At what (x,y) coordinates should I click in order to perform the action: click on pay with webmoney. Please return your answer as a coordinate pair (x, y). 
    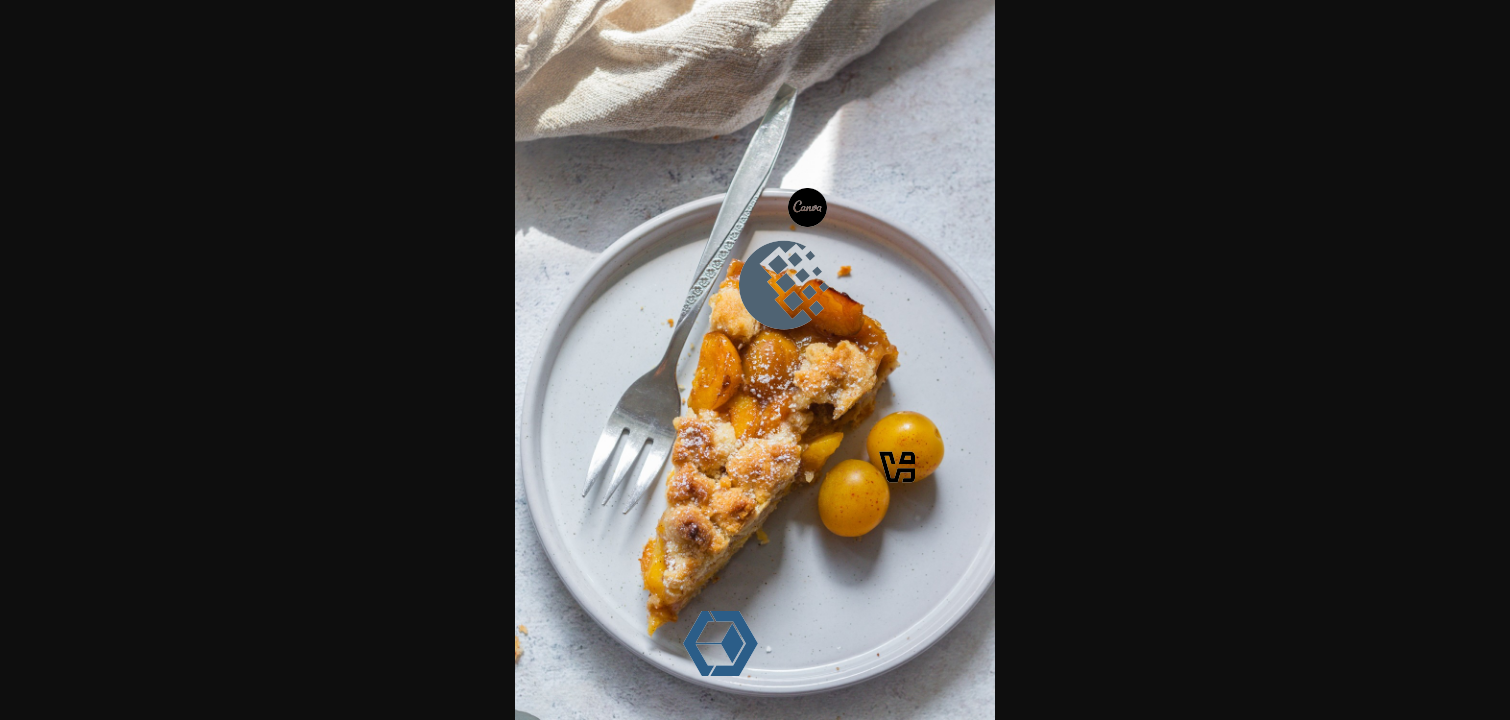
    Looking at the image, I should click on (784, 285).